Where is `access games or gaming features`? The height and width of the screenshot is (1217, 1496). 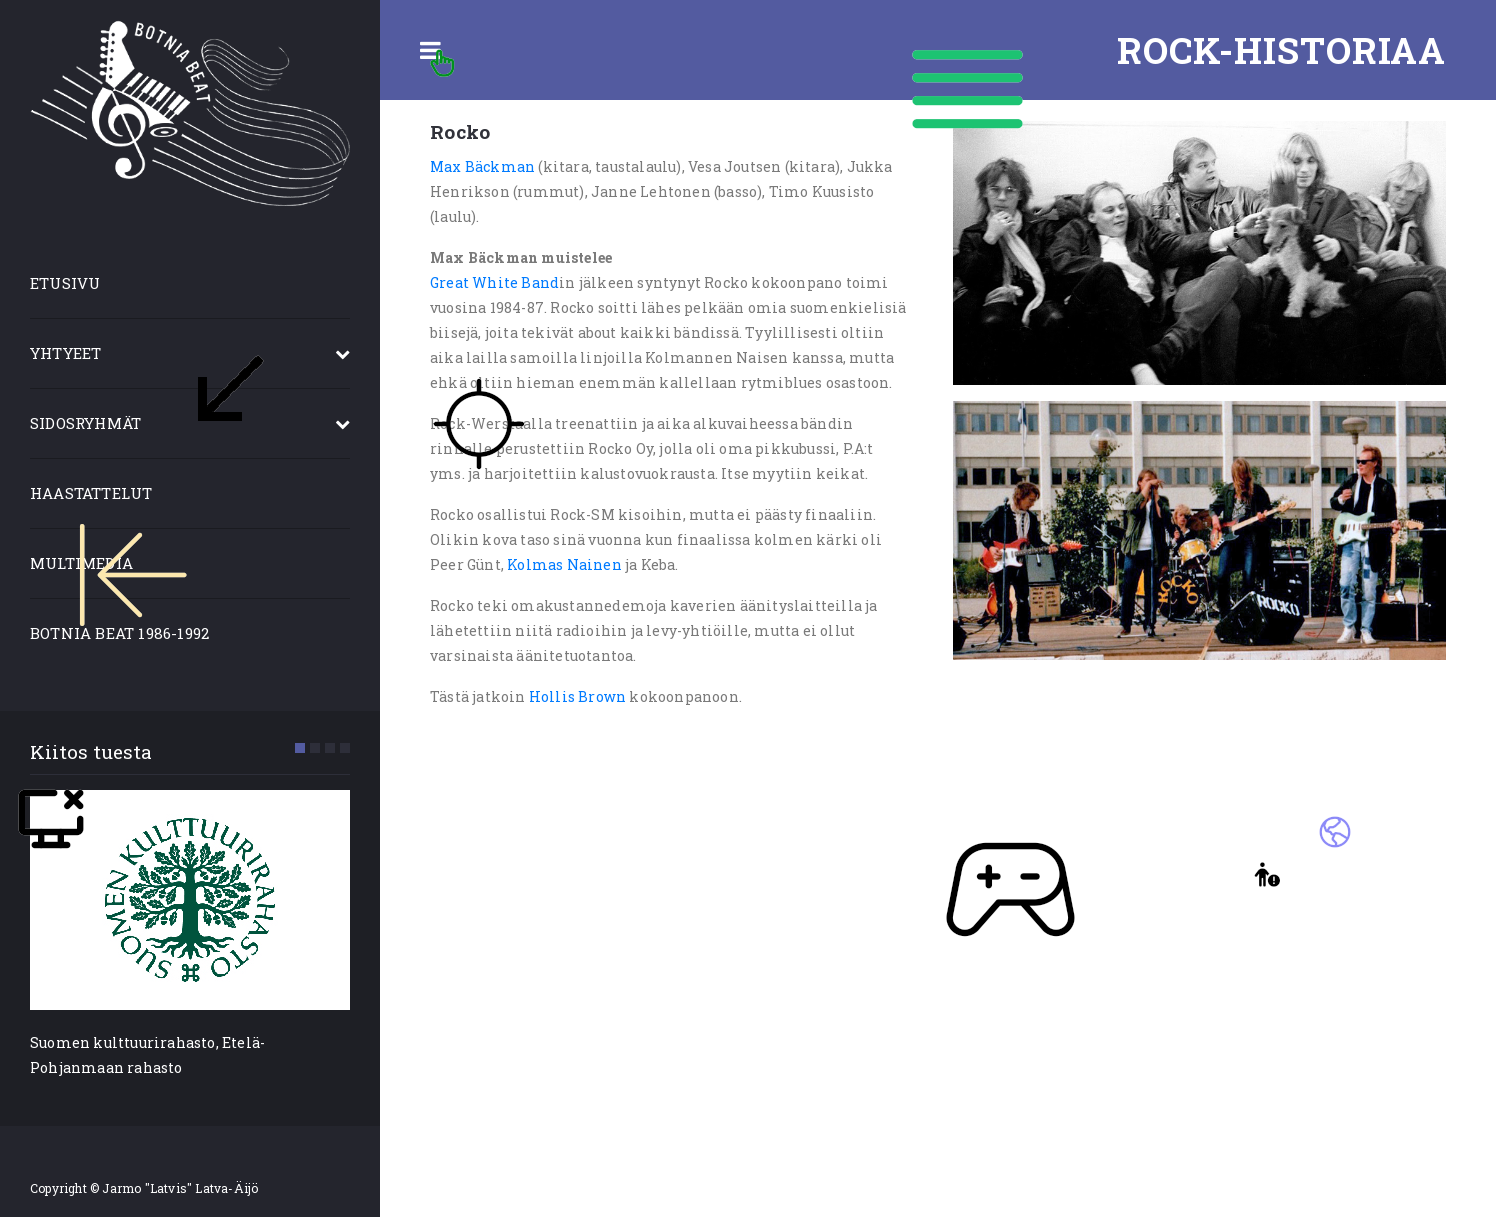
access games or gaming features is located at coordinates (1010, 889).